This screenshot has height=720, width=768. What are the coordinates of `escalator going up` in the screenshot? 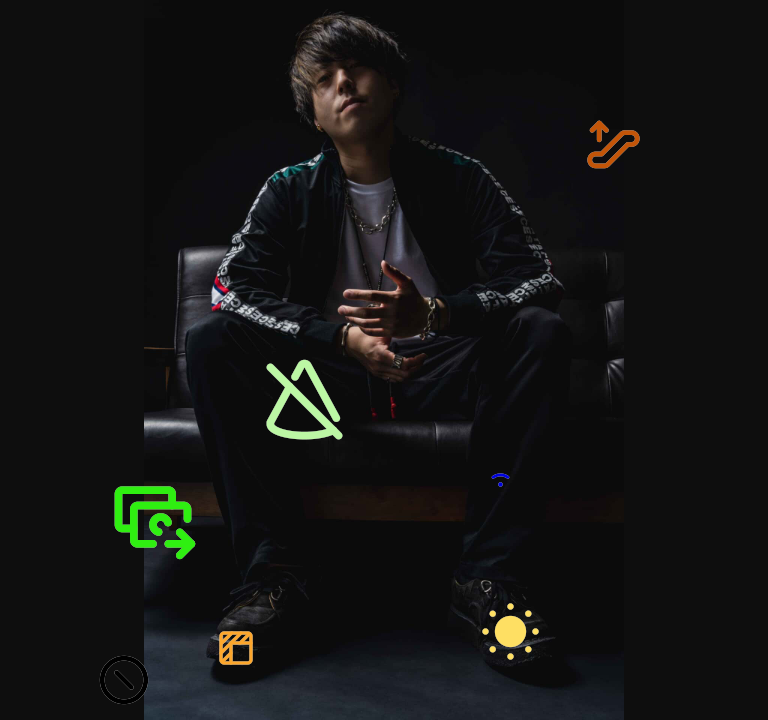 It's located at (613, 144).